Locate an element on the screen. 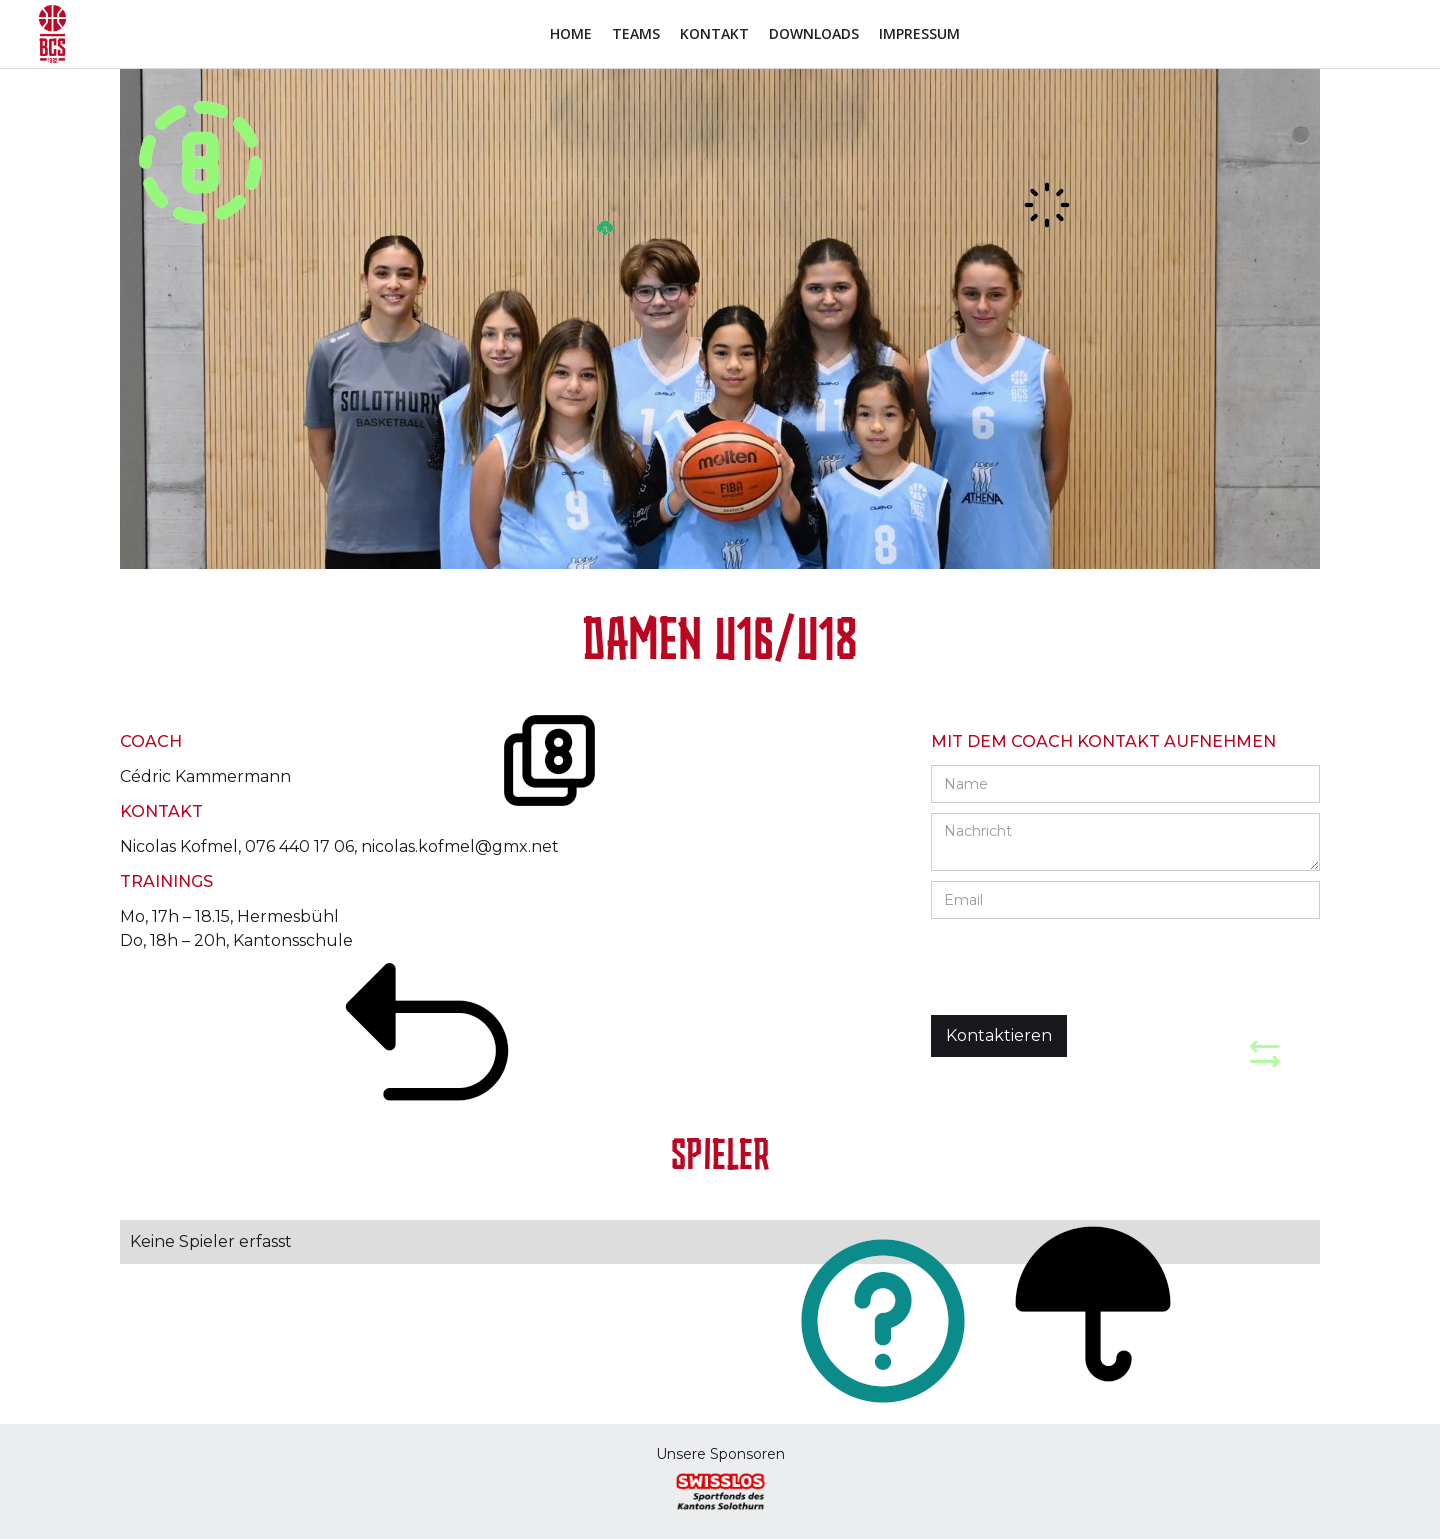 The height and width of the screenshot is (1539, 1440). loading content in progress is located at coordinates (1047, 205).